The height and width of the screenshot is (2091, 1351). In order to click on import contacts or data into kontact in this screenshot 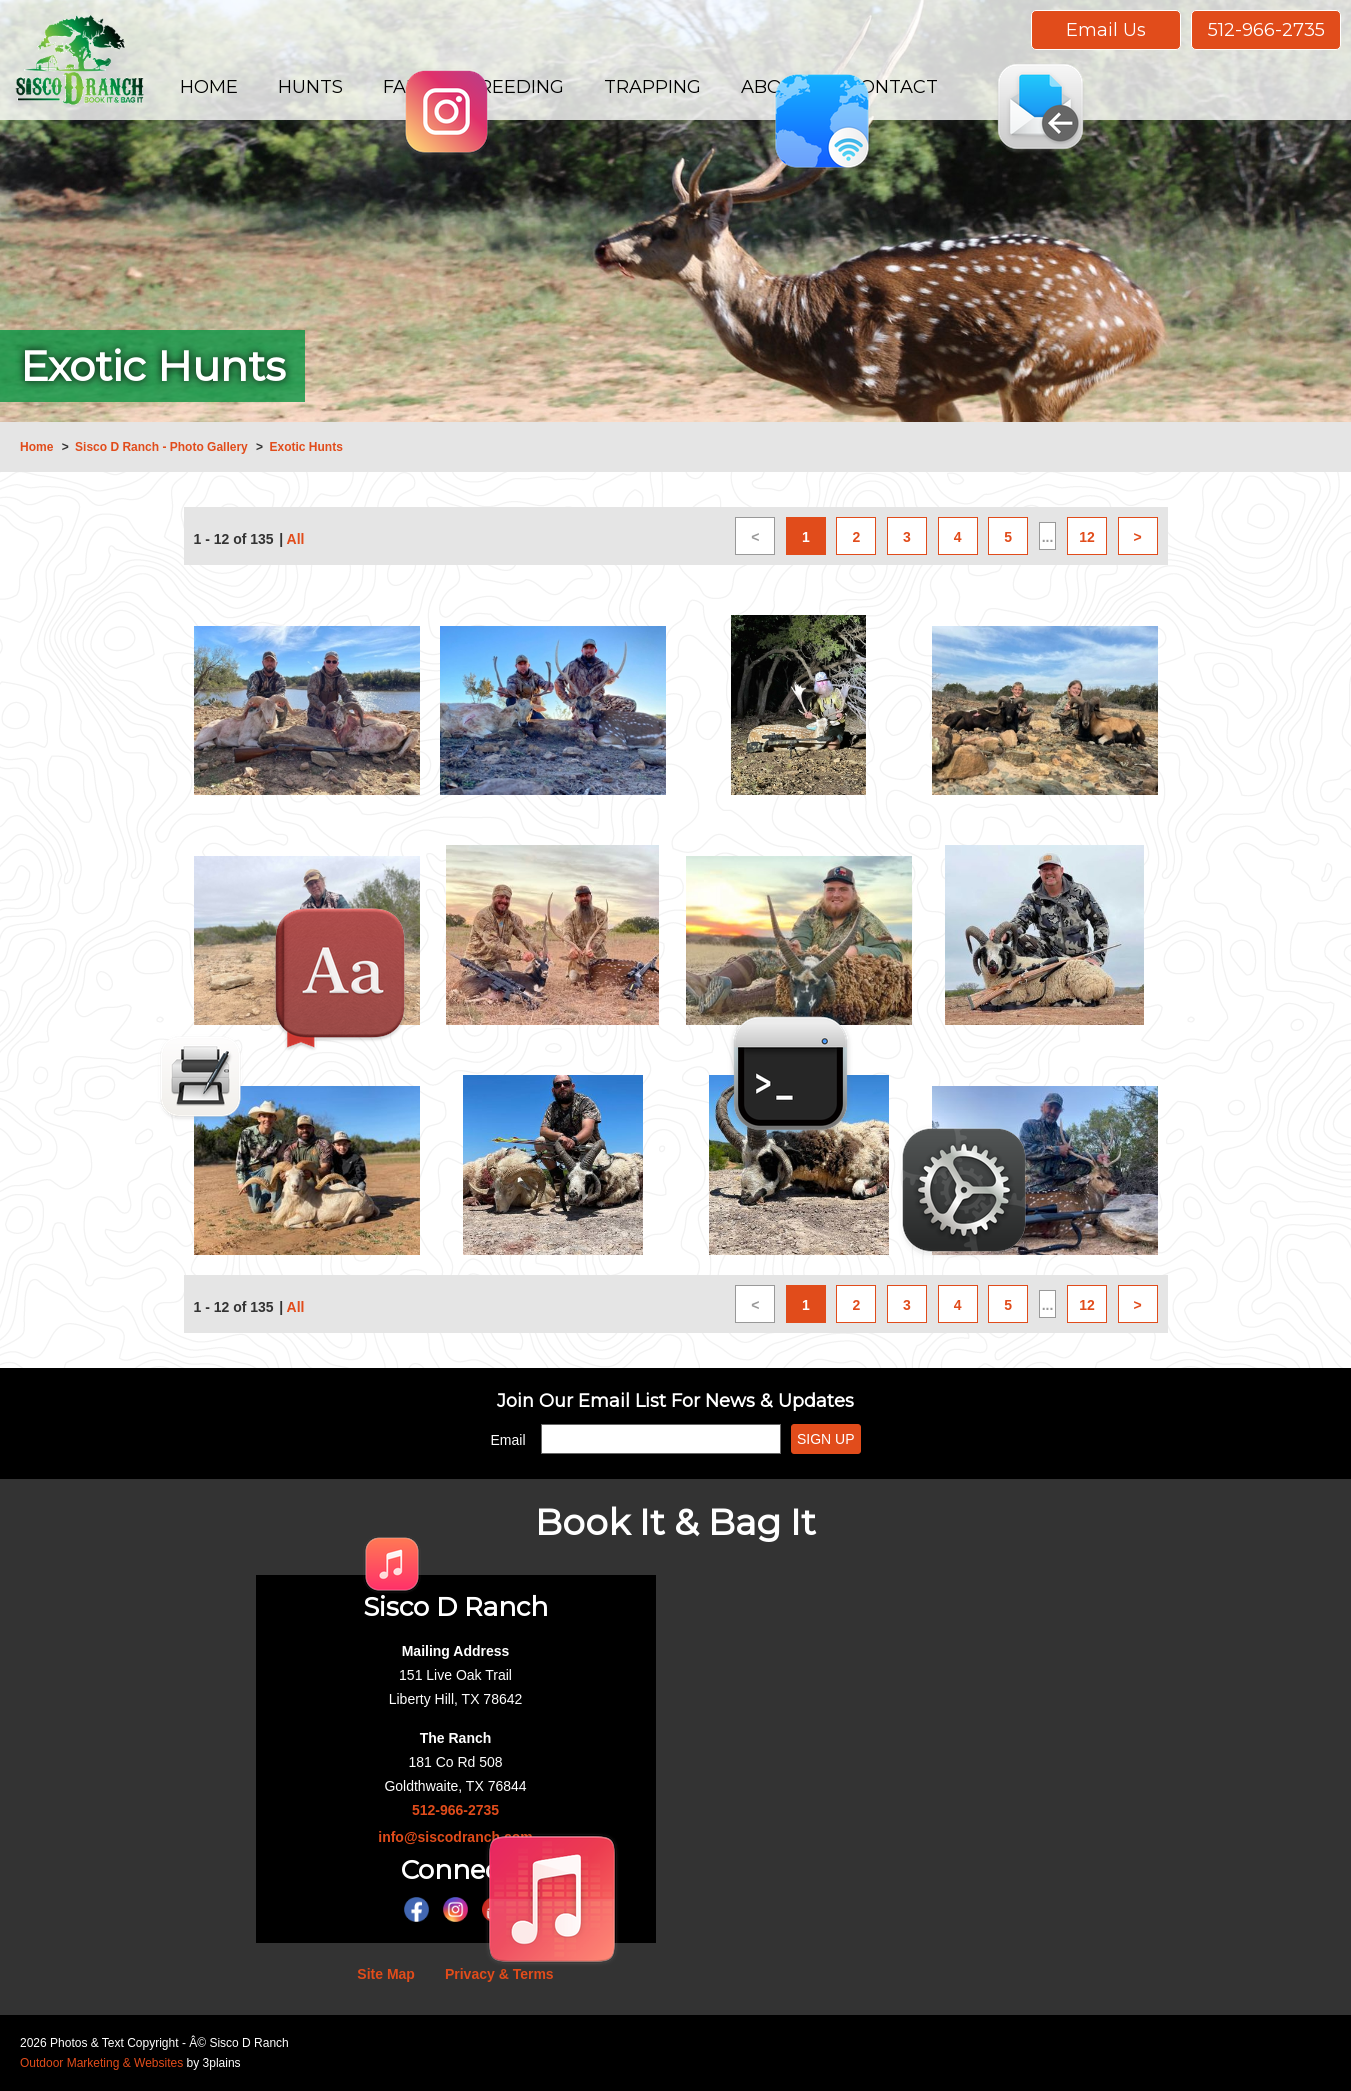, I will do `click(1040, 106)`.